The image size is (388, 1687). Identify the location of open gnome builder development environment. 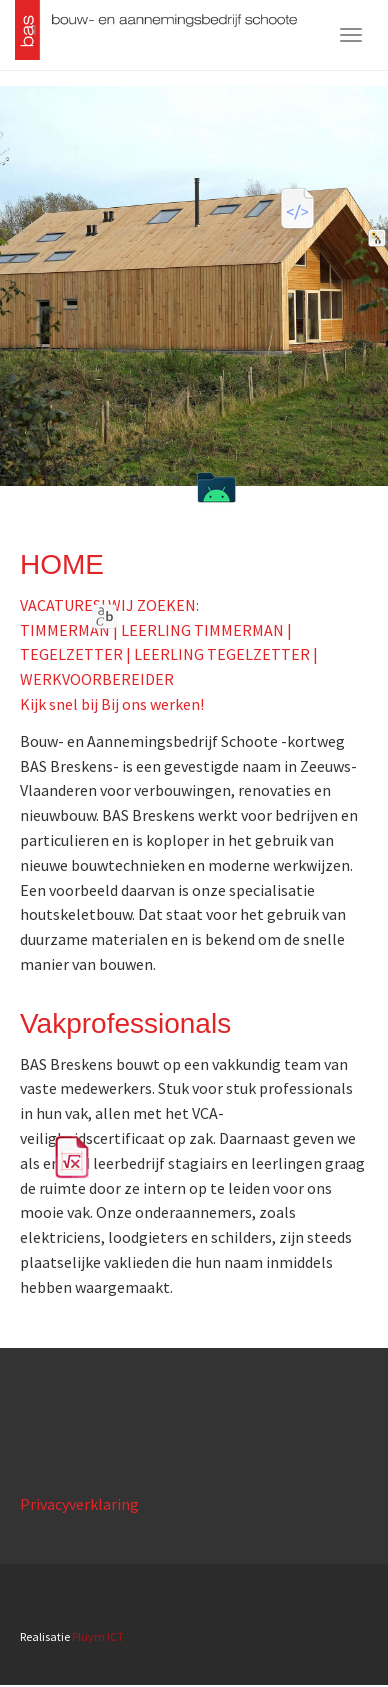
(377, 238).